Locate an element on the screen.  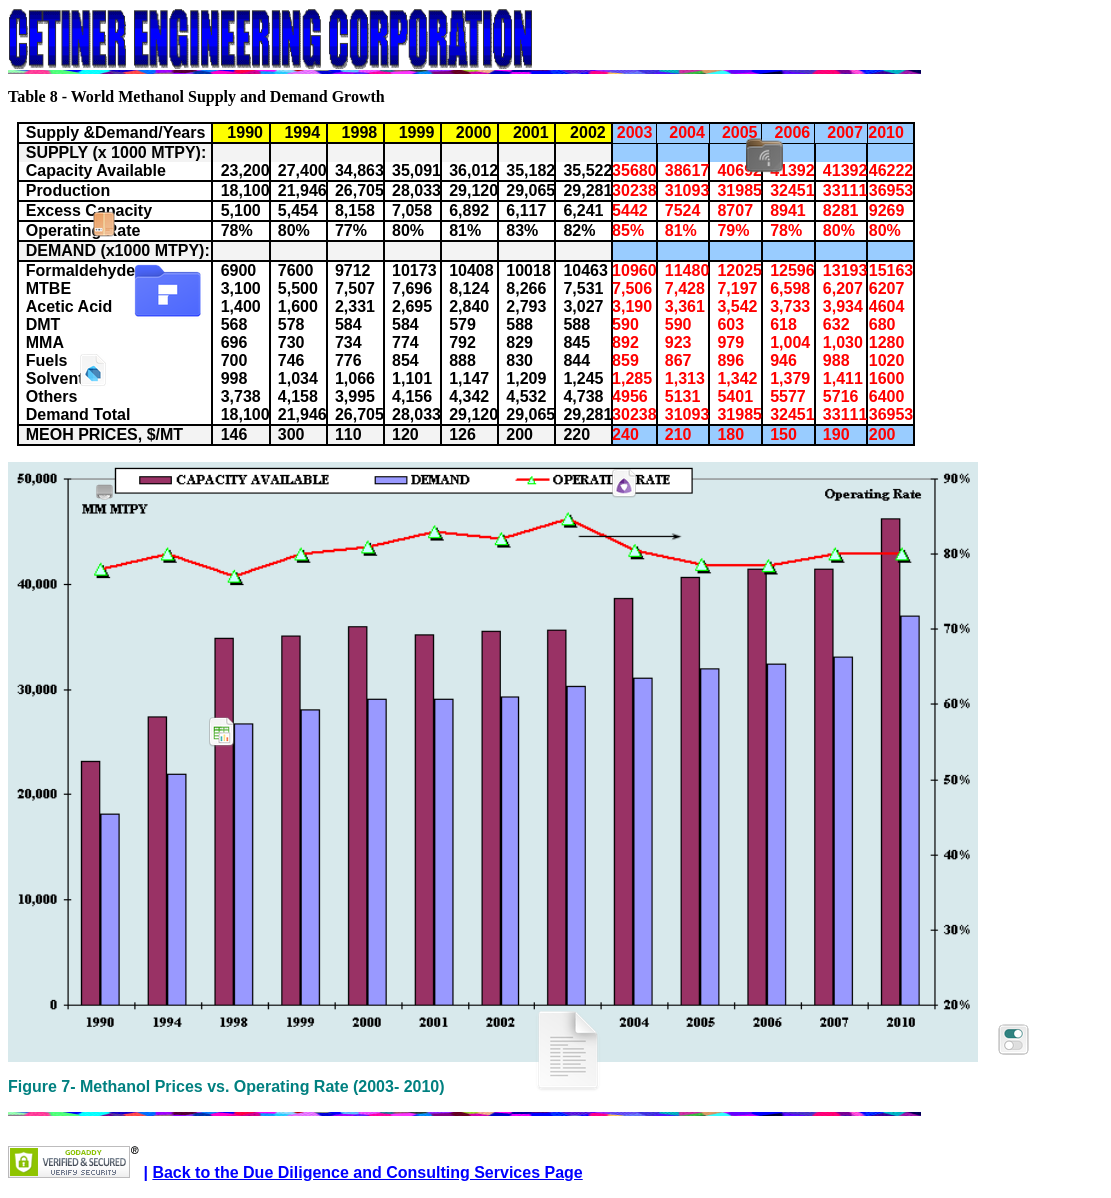
open the software installer app is located at coordinates (104, 224).